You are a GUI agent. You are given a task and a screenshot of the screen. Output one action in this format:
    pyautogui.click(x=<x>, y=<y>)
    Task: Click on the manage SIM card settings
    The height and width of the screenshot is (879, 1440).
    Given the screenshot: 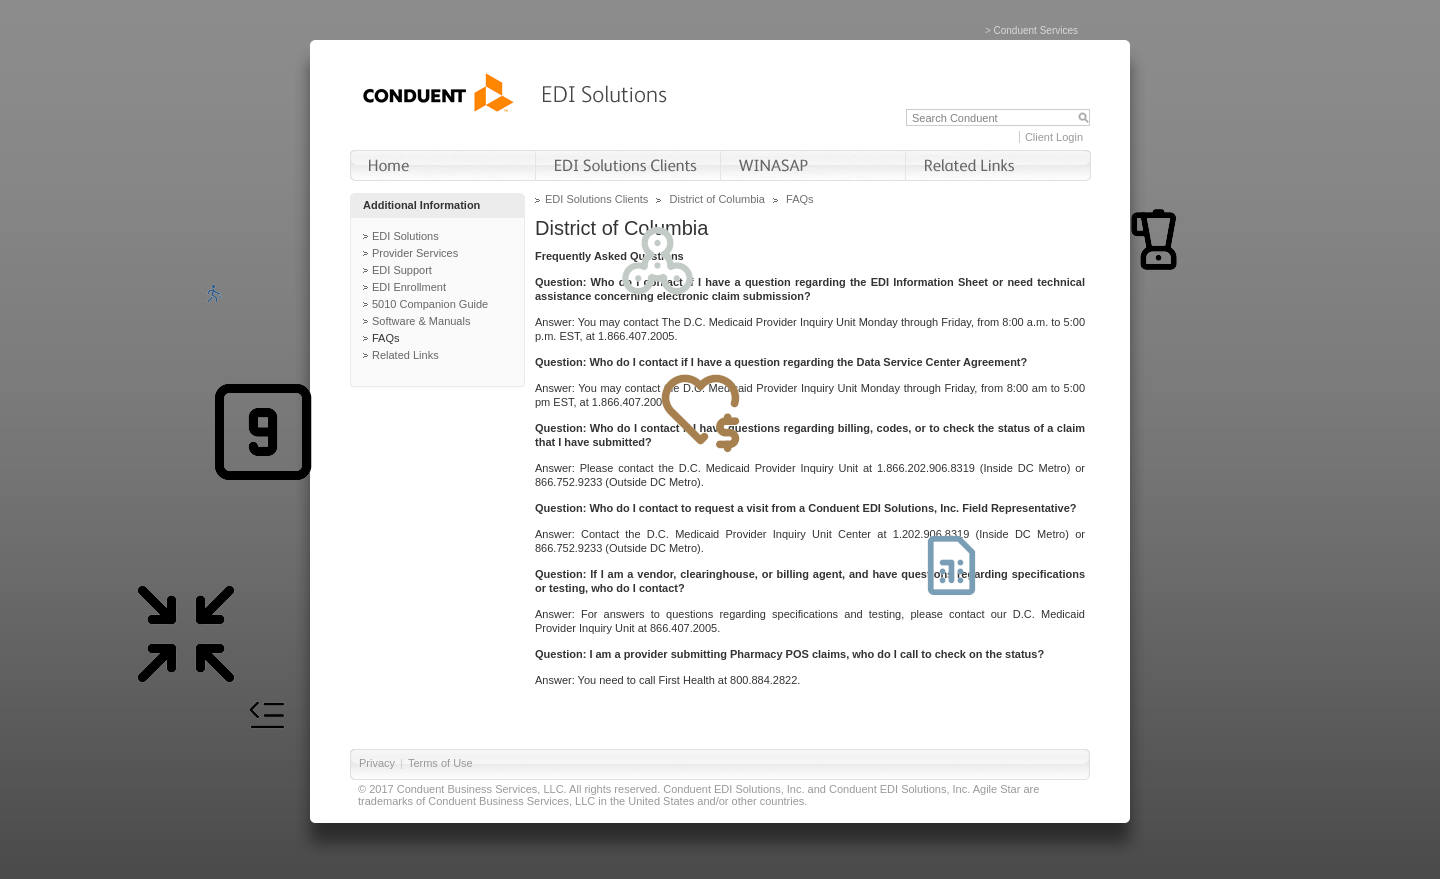 What is the action you would take?
    pyautogui.click(x=951, y=565)
    